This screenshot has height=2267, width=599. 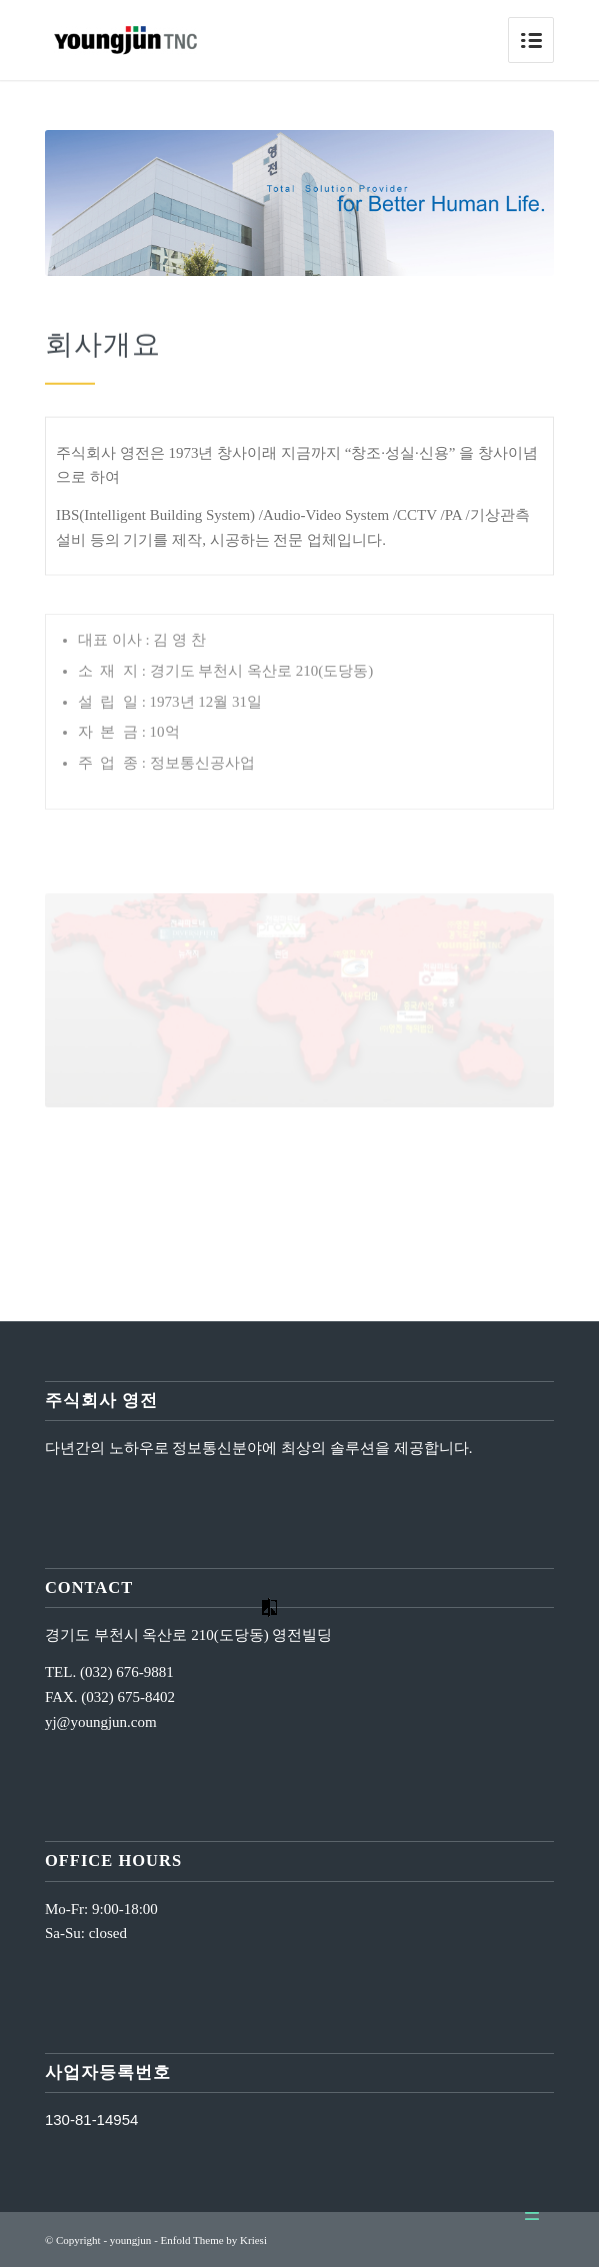 I want to click on open navigation menu, so click(x=532, y=2216).